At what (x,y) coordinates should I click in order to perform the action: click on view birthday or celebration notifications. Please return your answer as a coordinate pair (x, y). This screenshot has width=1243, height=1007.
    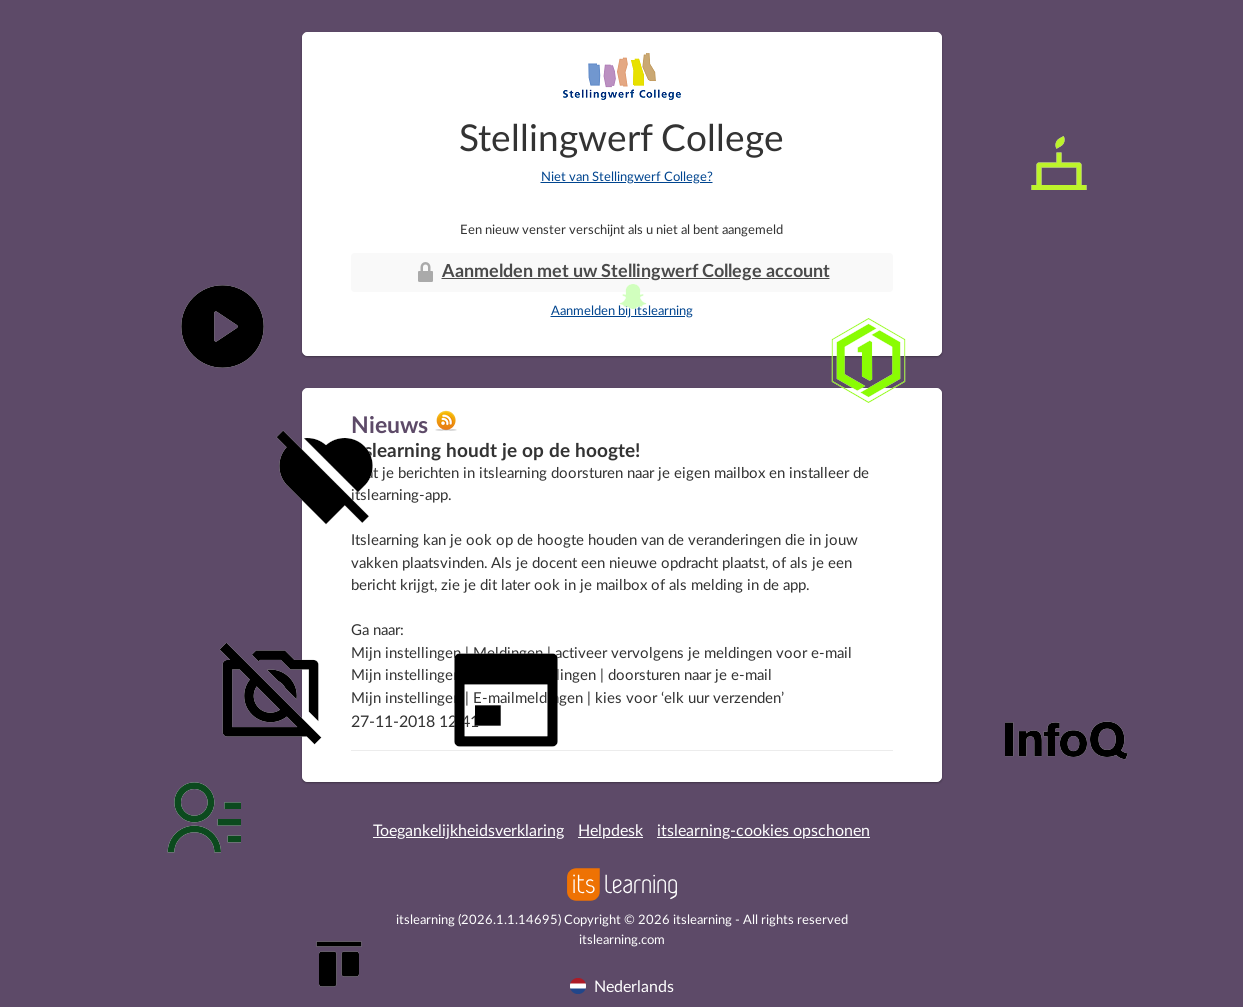
    Looking at the image, I should click on (1059, 165).